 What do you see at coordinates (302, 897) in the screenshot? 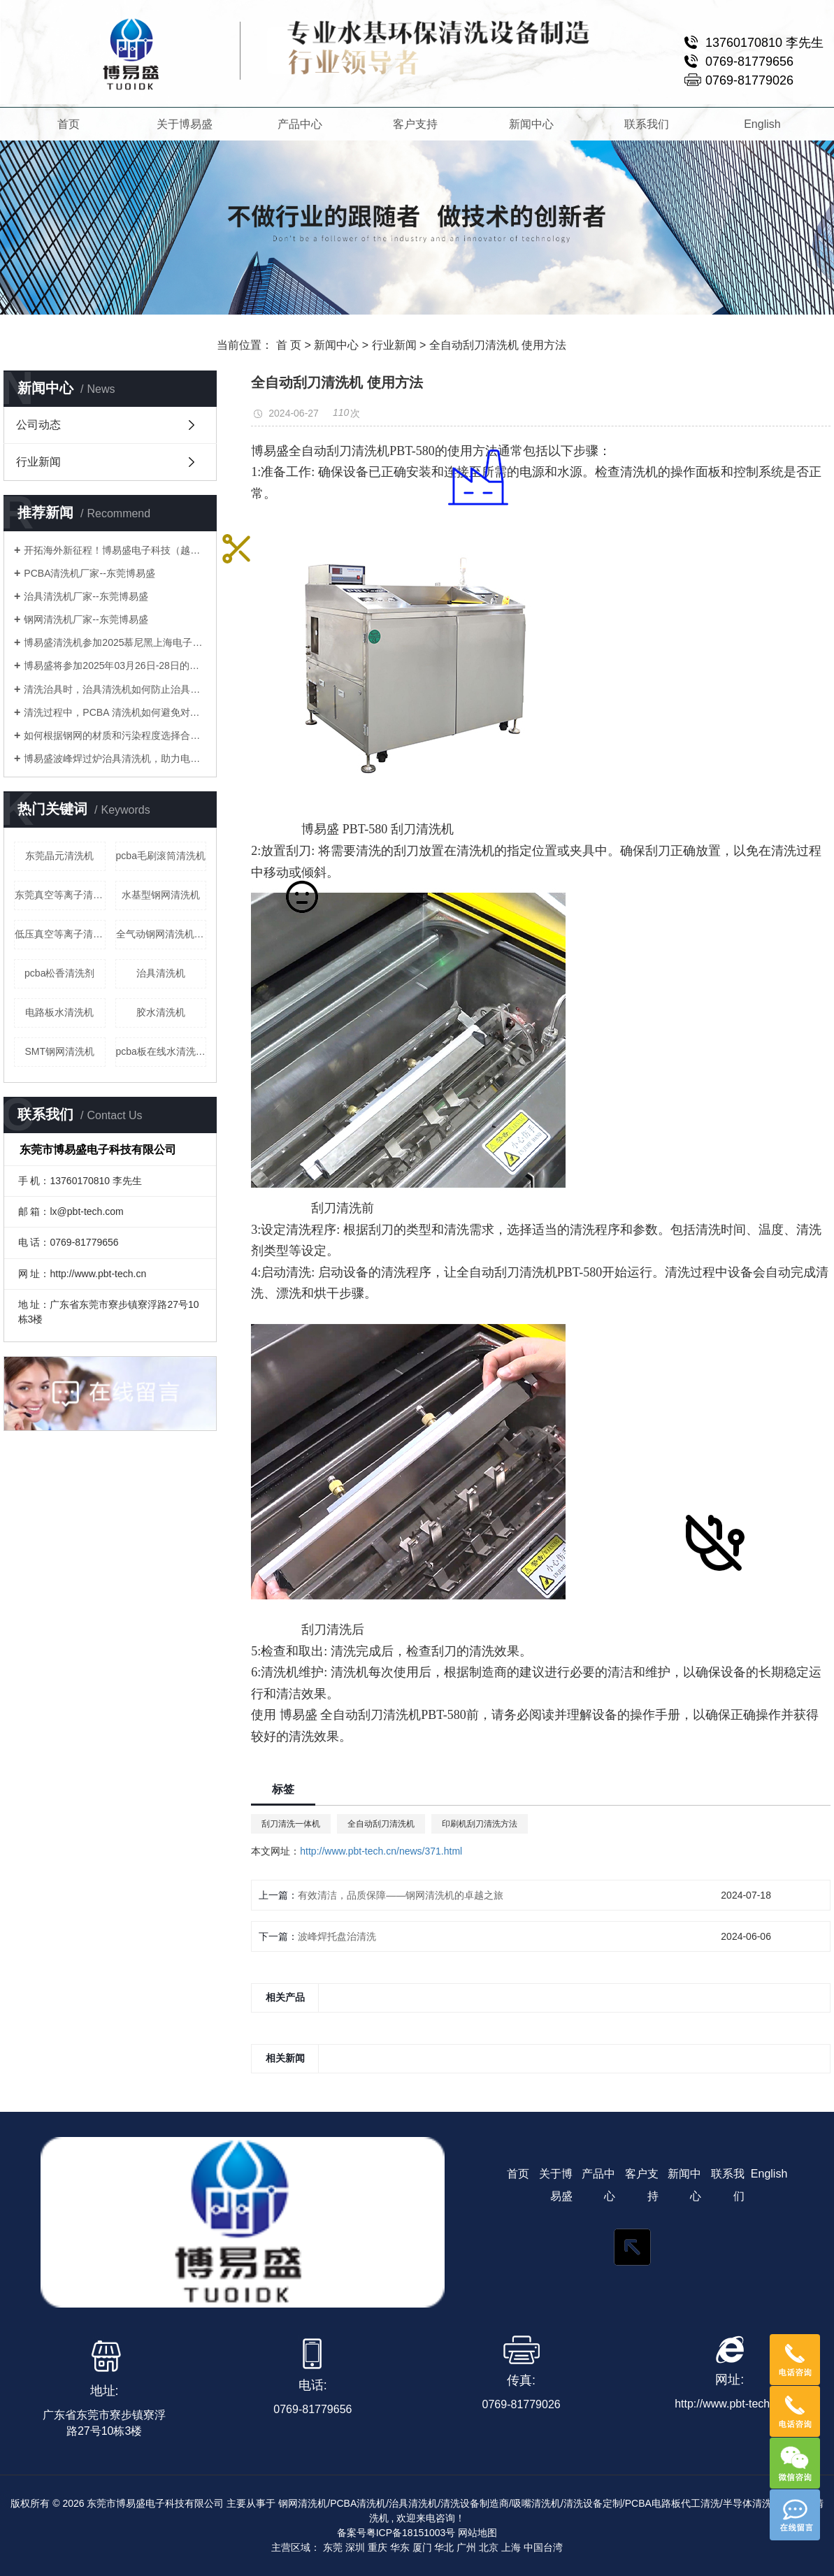
I see `rate experience as neutral or average` at bounding box center [302, 897].